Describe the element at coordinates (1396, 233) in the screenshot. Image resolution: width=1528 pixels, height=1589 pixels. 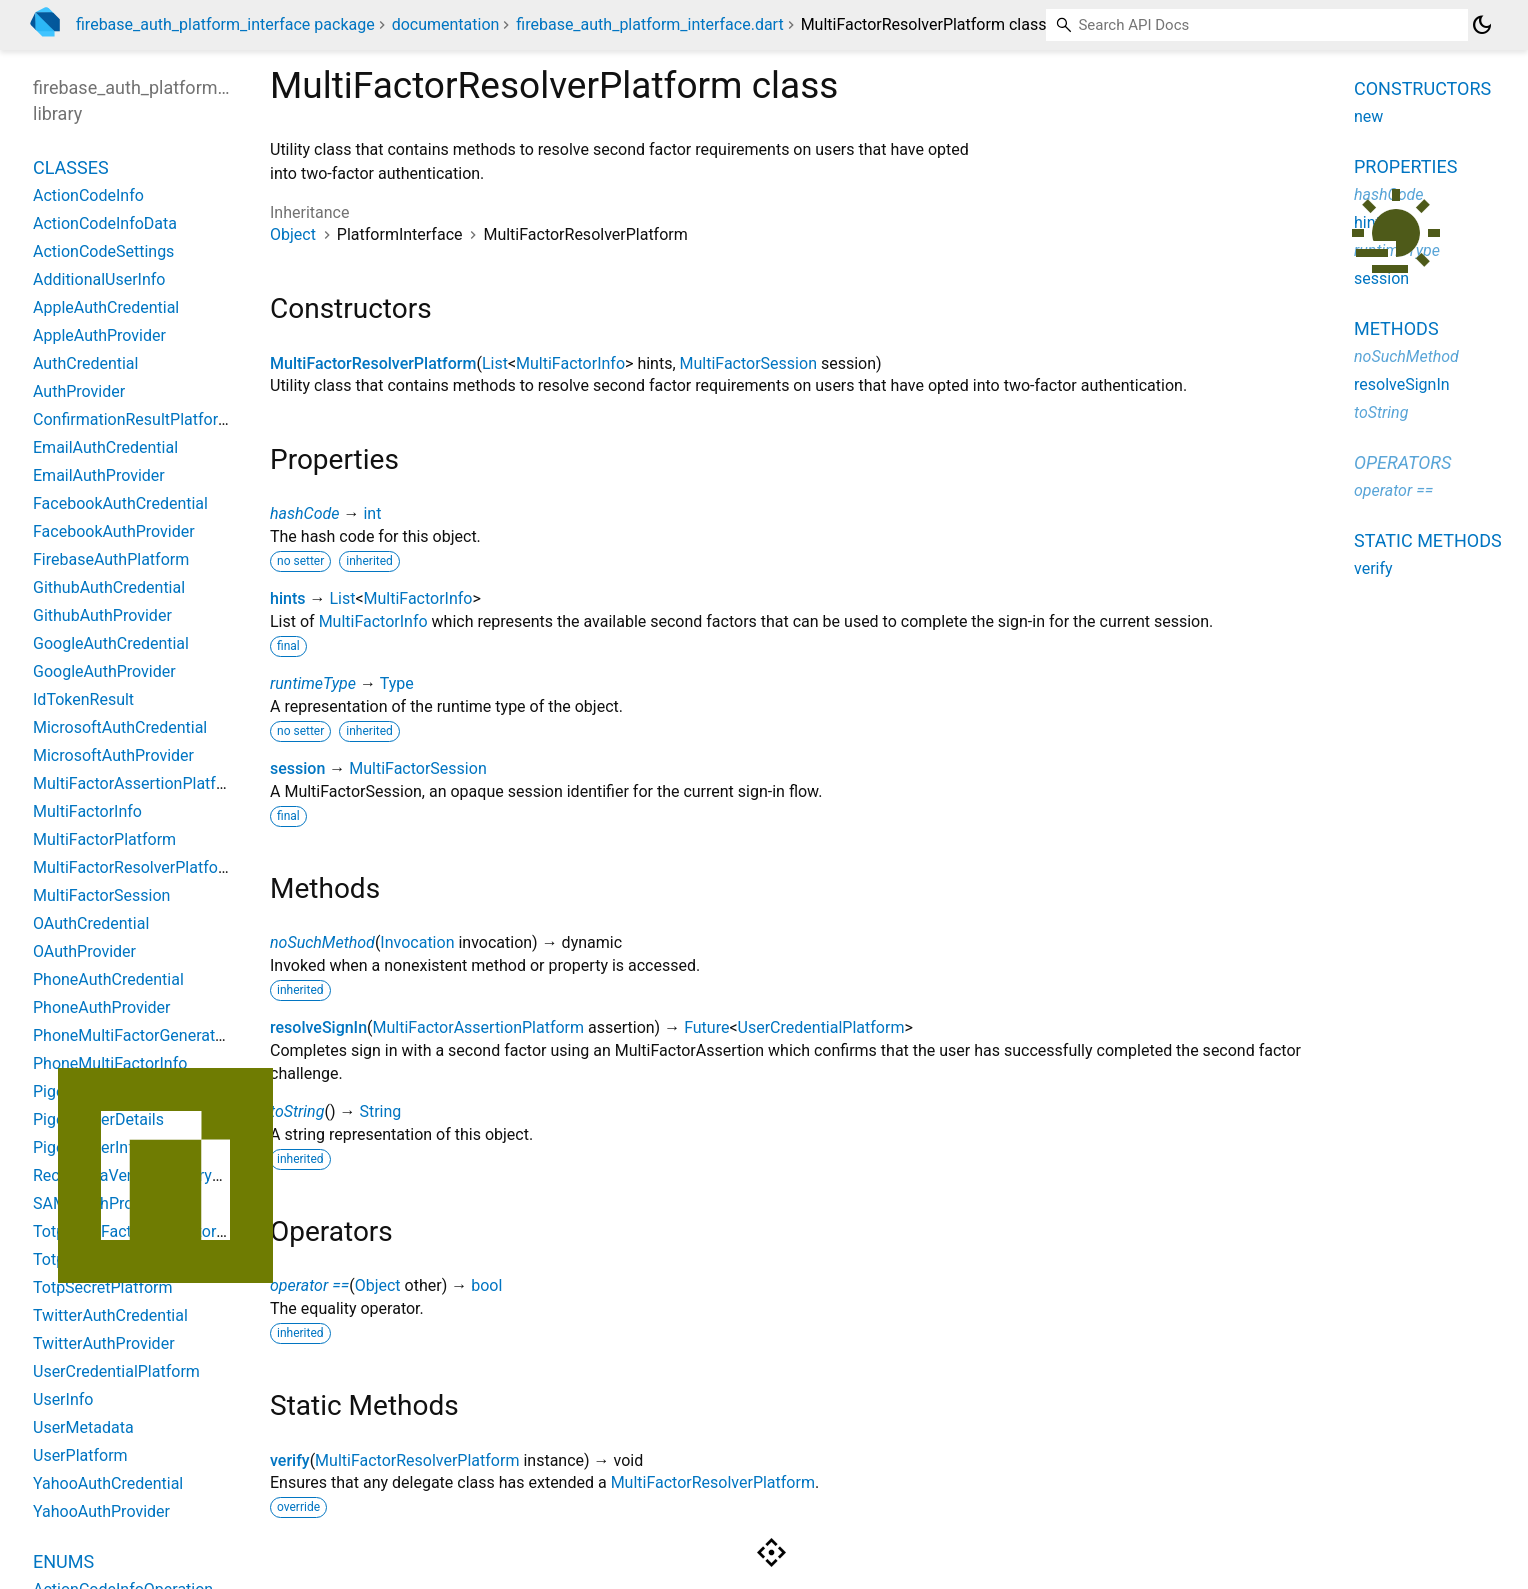
I see `indicates foggy or hazy weather conditions` at that location.